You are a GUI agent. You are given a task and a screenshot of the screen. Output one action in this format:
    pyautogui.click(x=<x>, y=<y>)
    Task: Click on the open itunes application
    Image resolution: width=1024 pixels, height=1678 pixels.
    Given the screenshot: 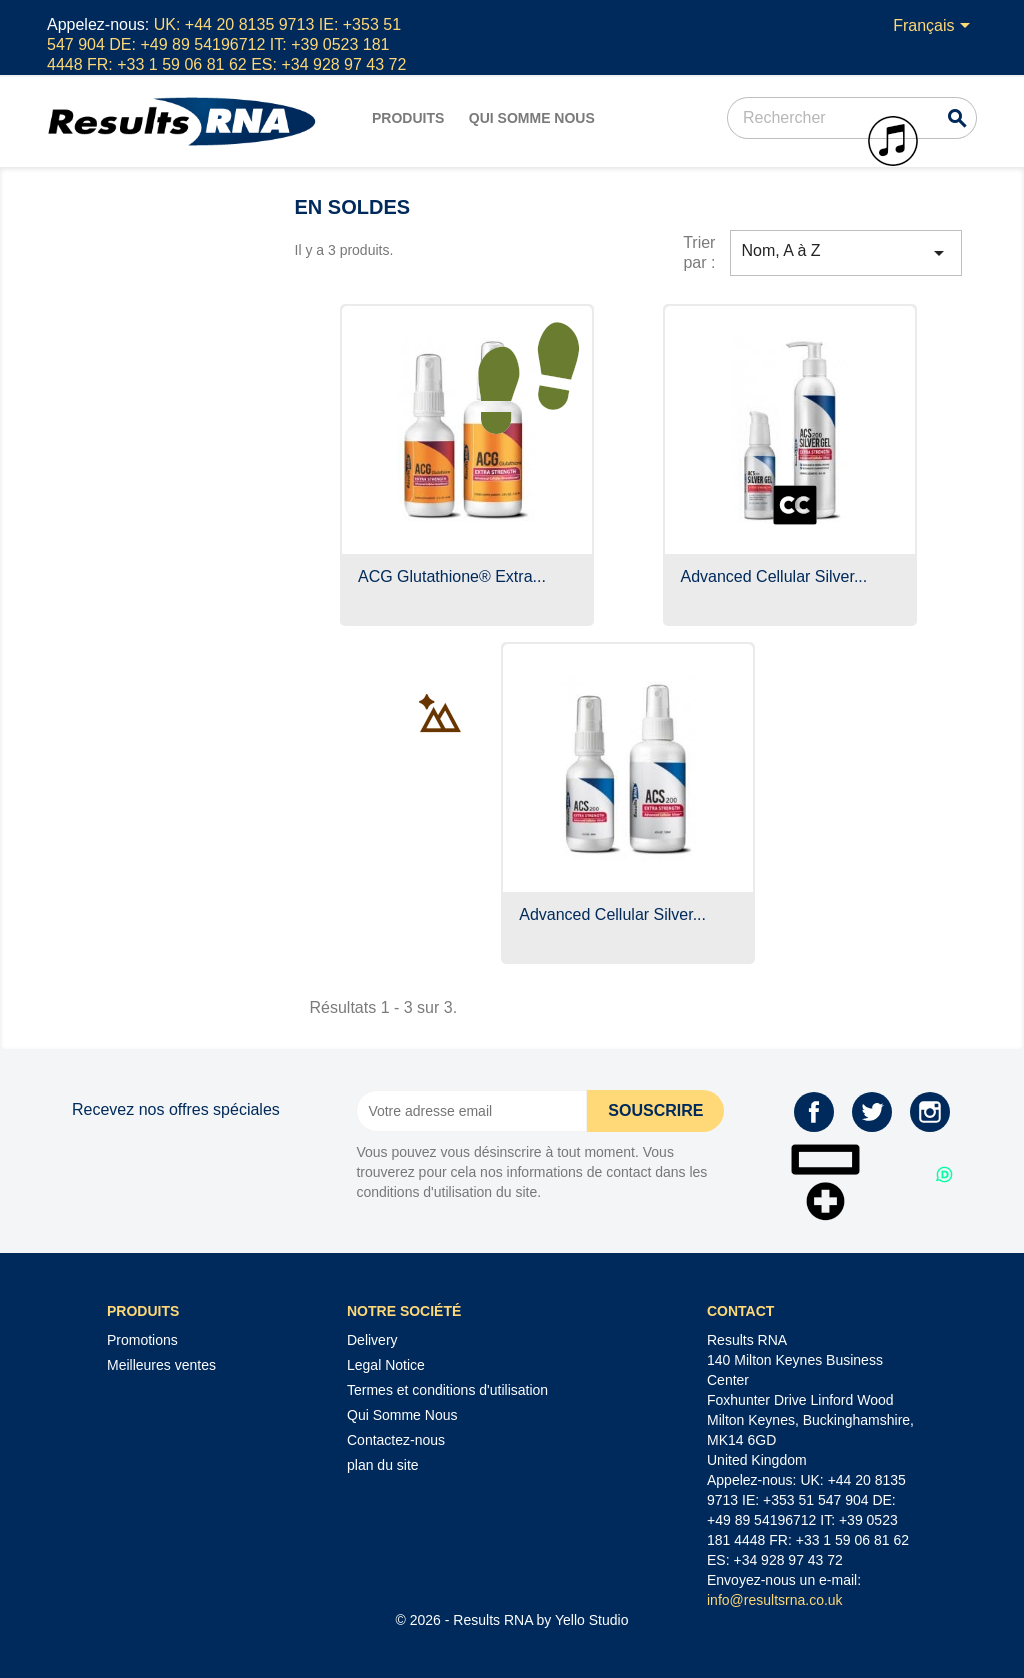 What is the action you would take?
    pyautogui.click(x=893, y=141)
    